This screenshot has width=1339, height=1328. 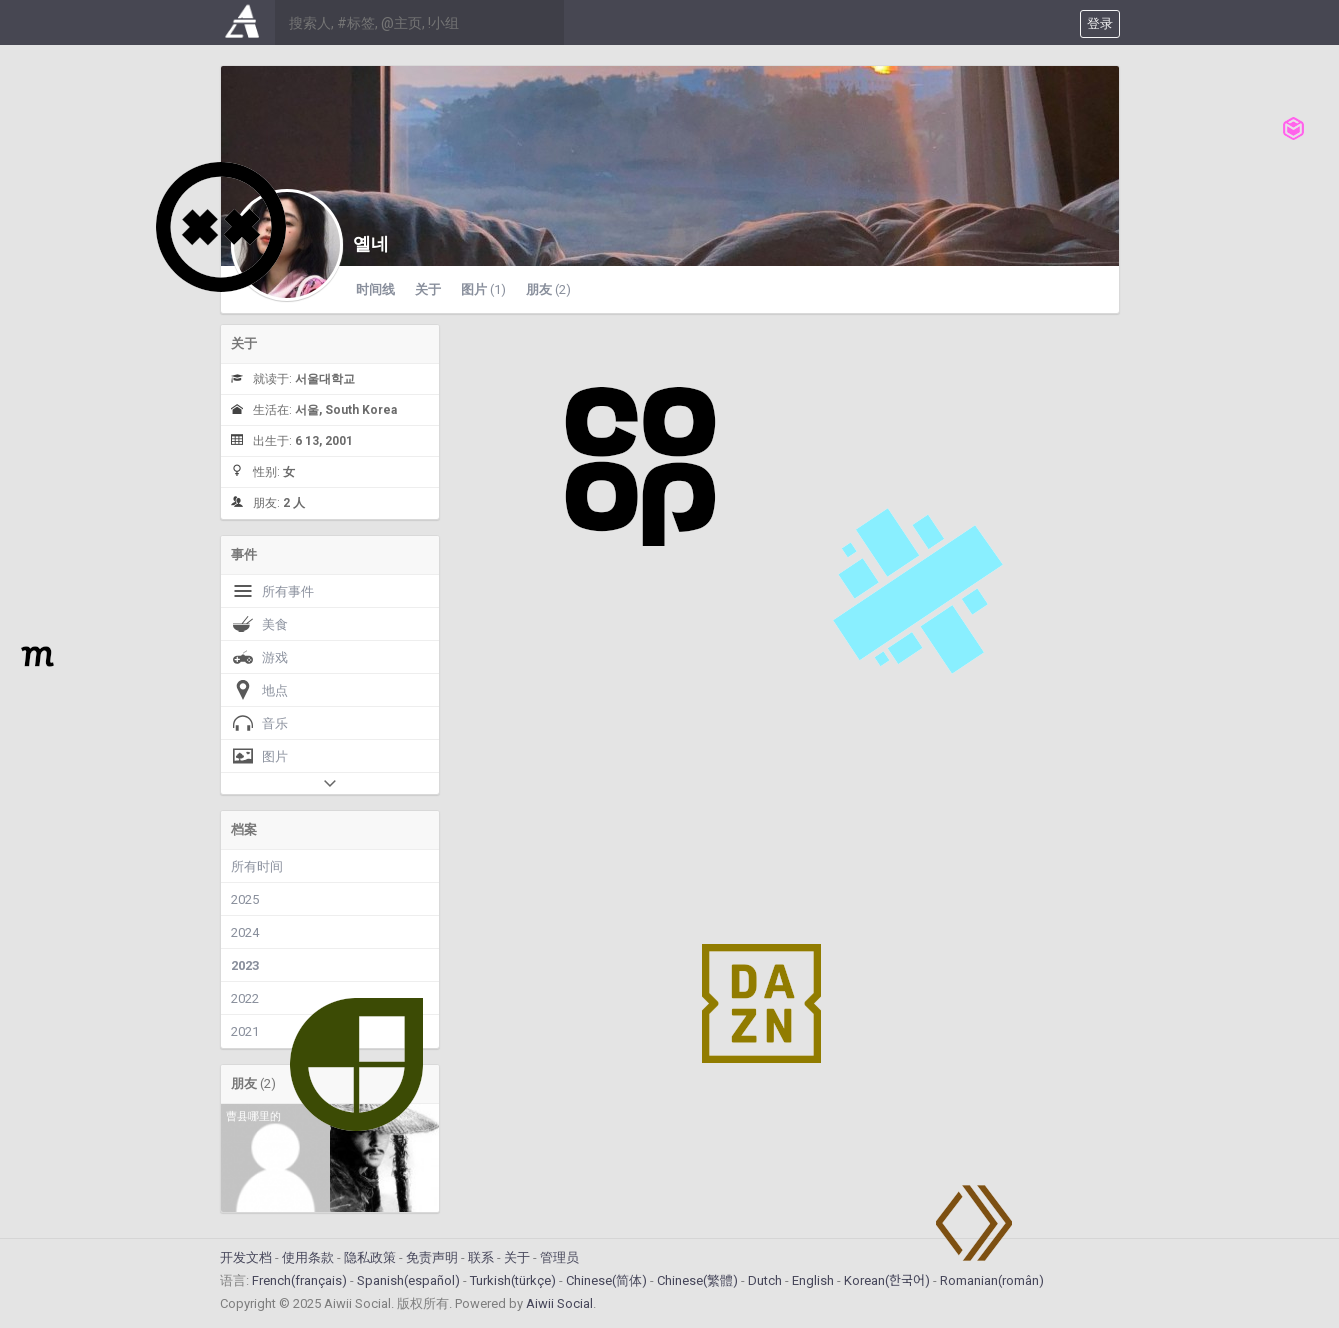 I want to click on jamstack platform or framework branding, so click(x=356, y=1064).